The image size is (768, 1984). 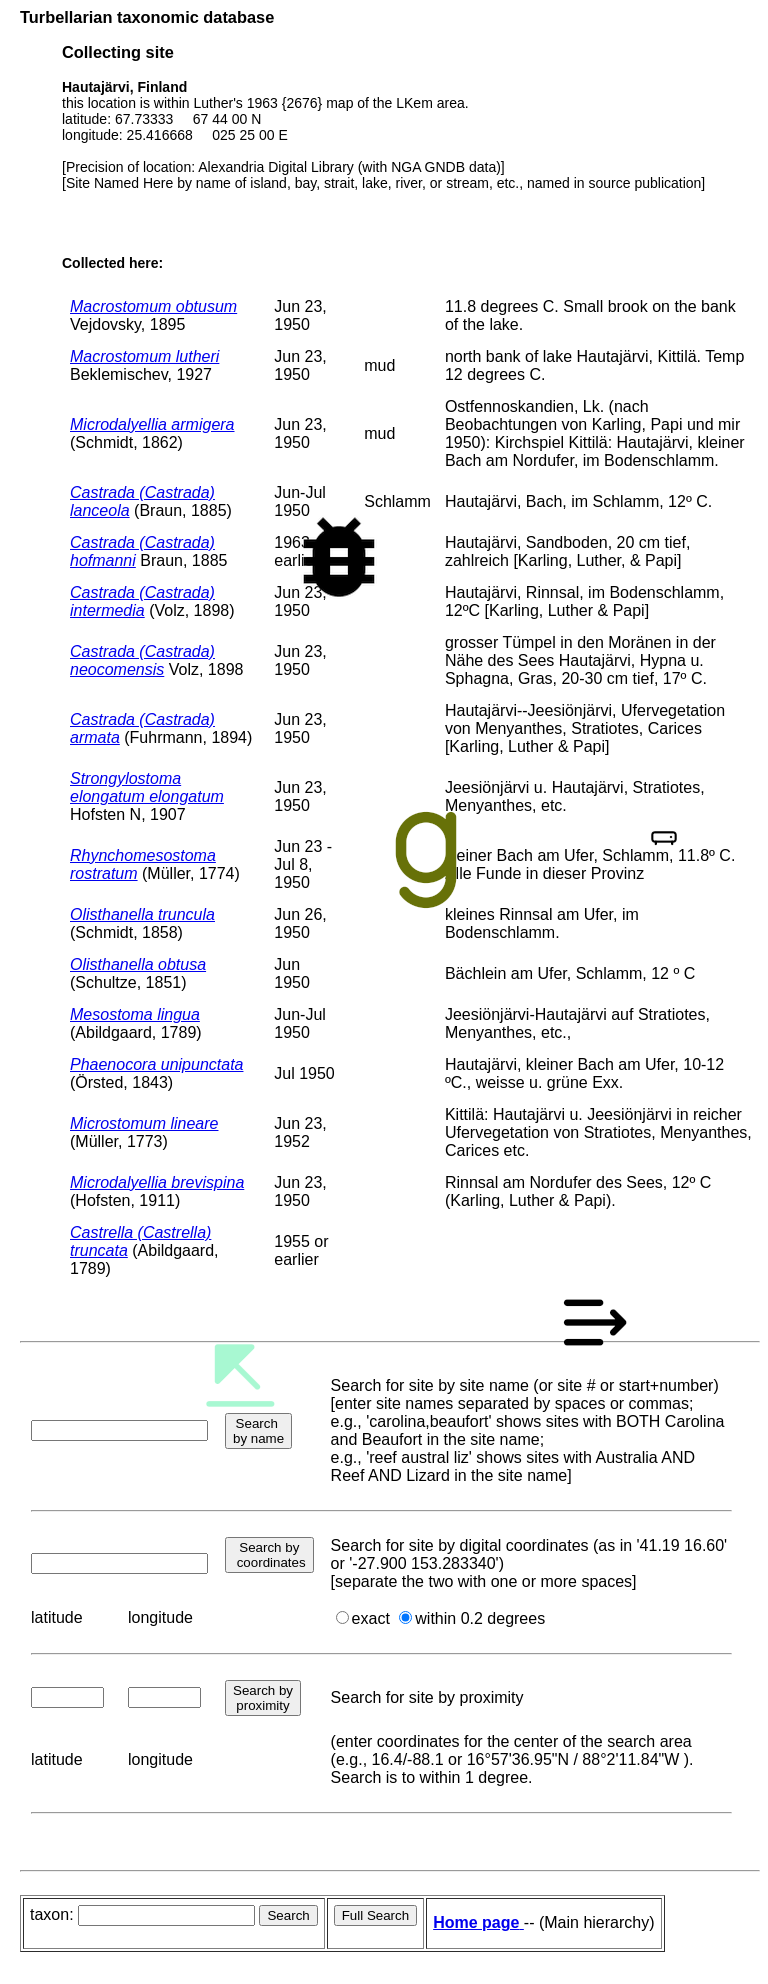 I want to click on disable text wrapping in editor, so click(x=593, y=1322).